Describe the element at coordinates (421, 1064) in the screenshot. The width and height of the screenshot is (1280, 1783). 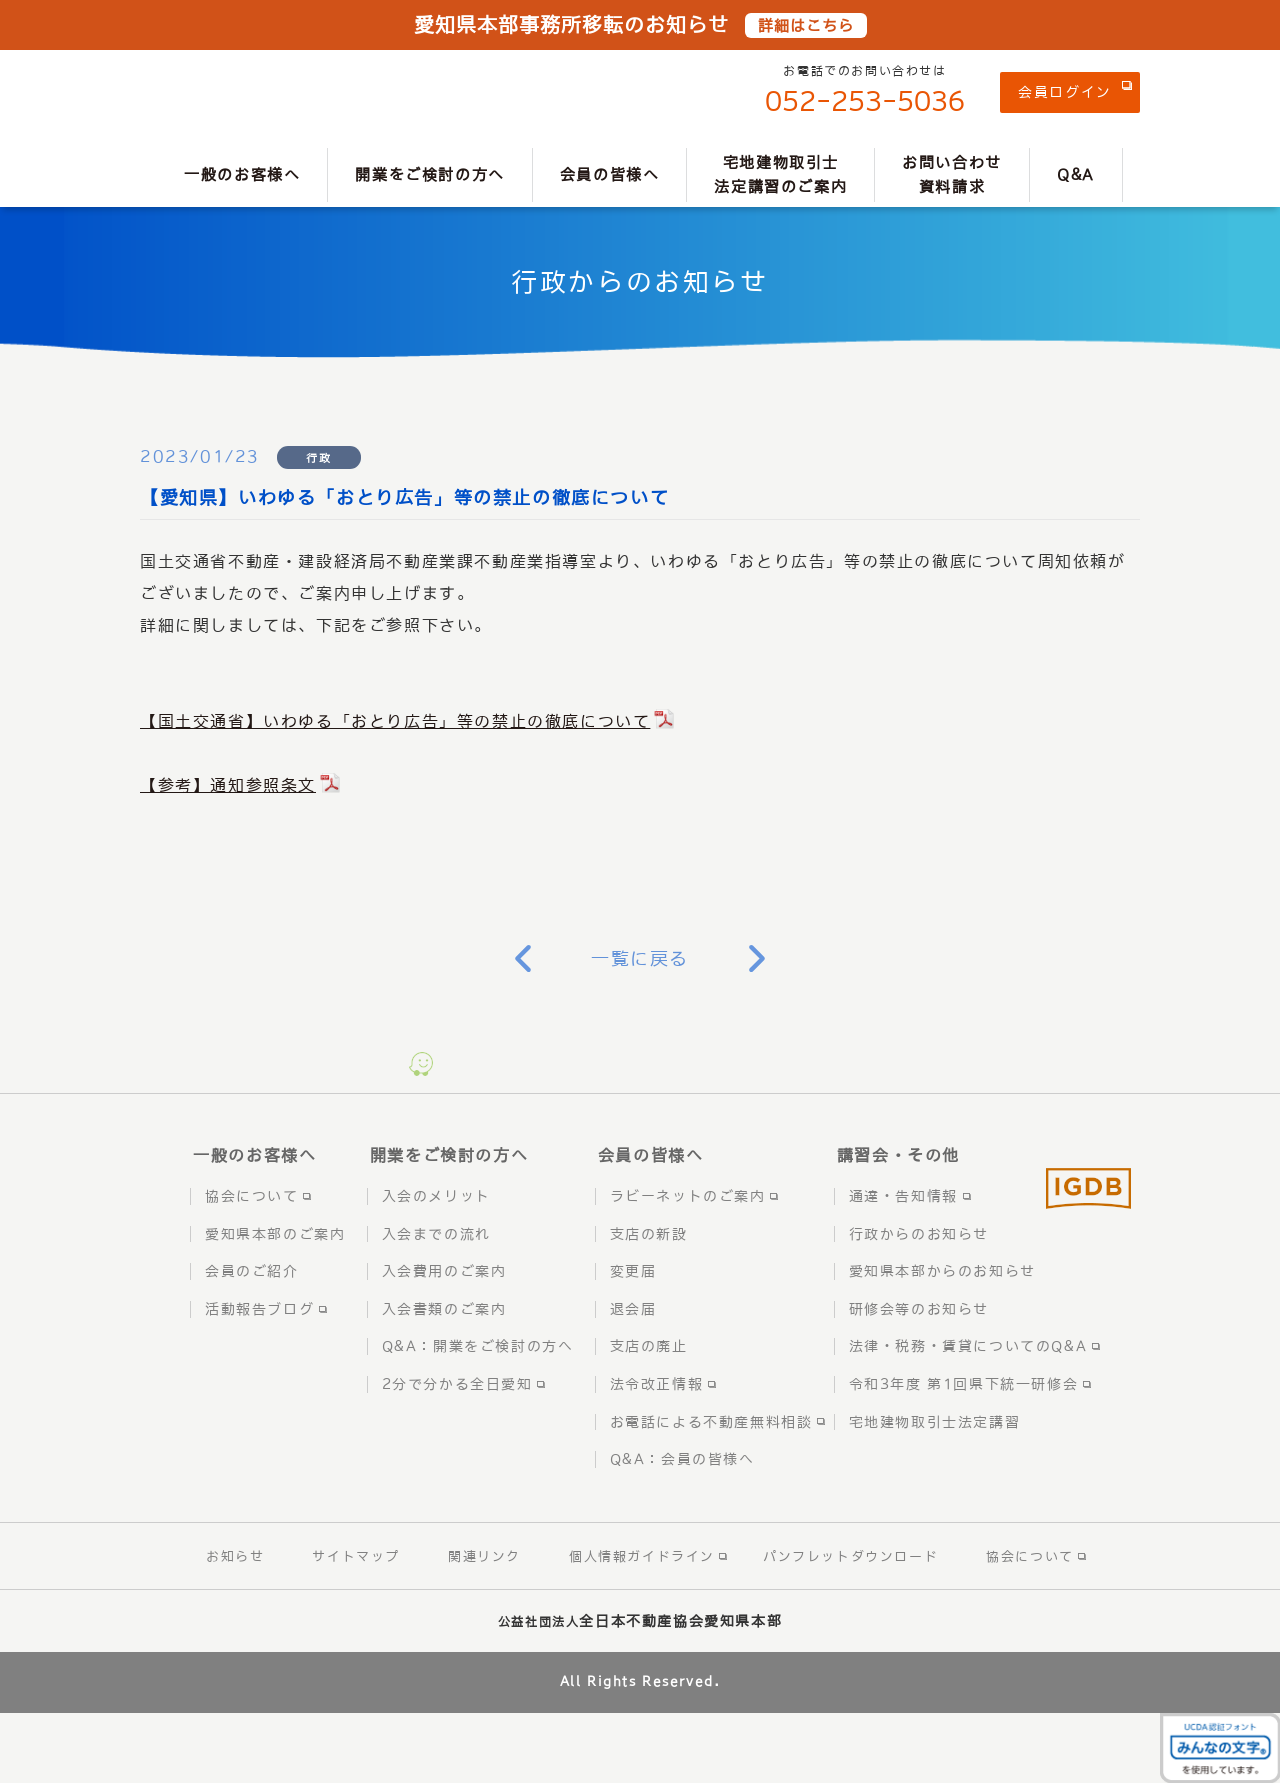
I see `open Waze navigation app` at that location.